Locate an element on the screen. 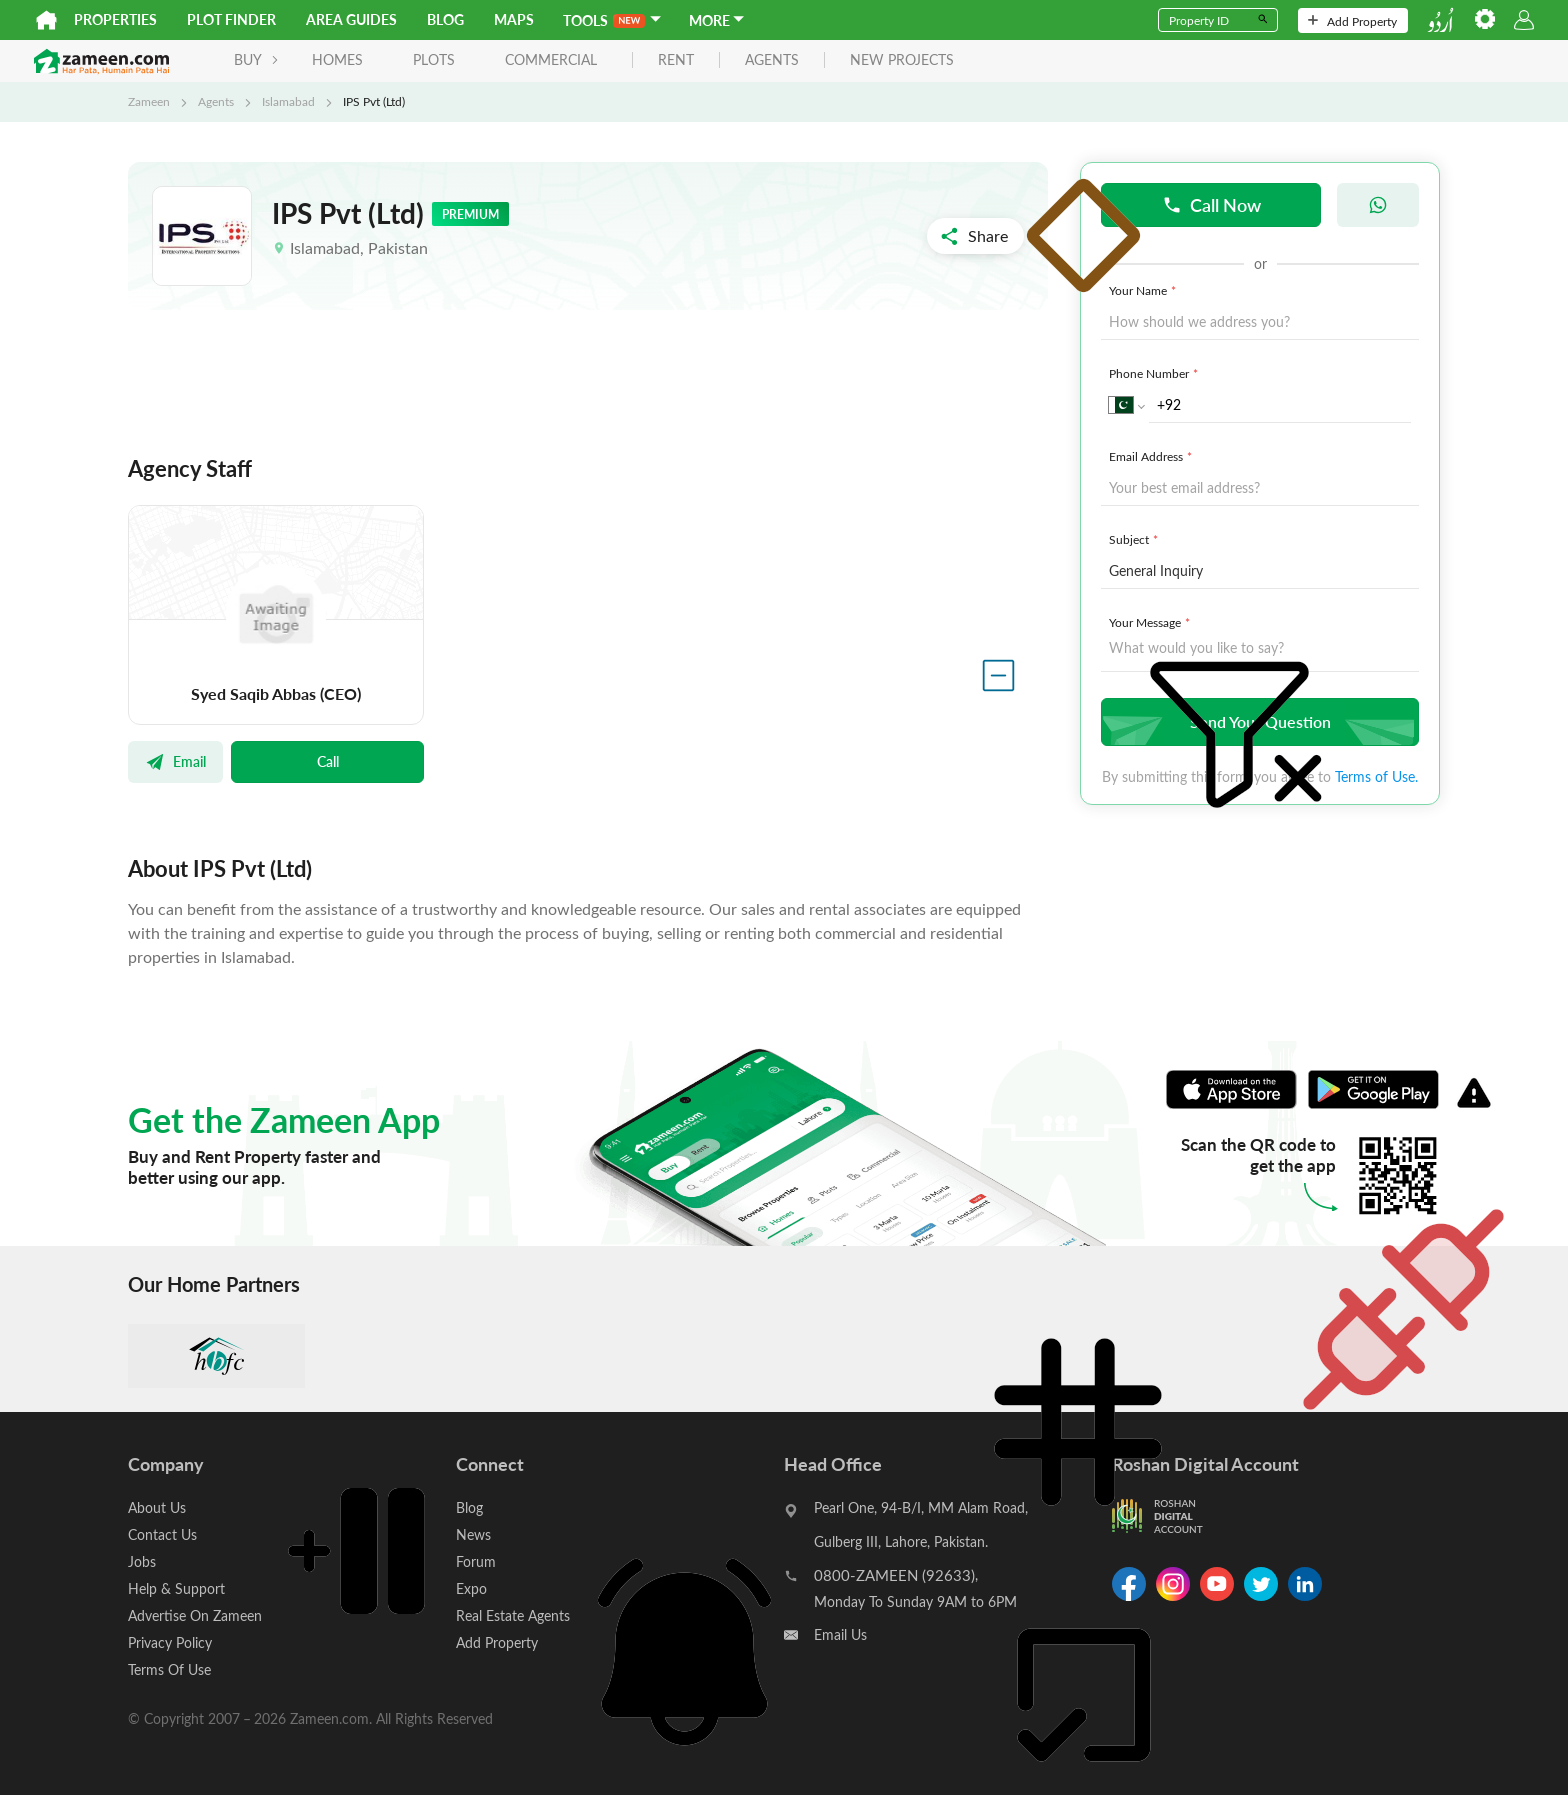 Image resolution: width=1568 pixels, height=1795 pixels. view hashtags or tagged content is located at coordinates (1078, 1422).